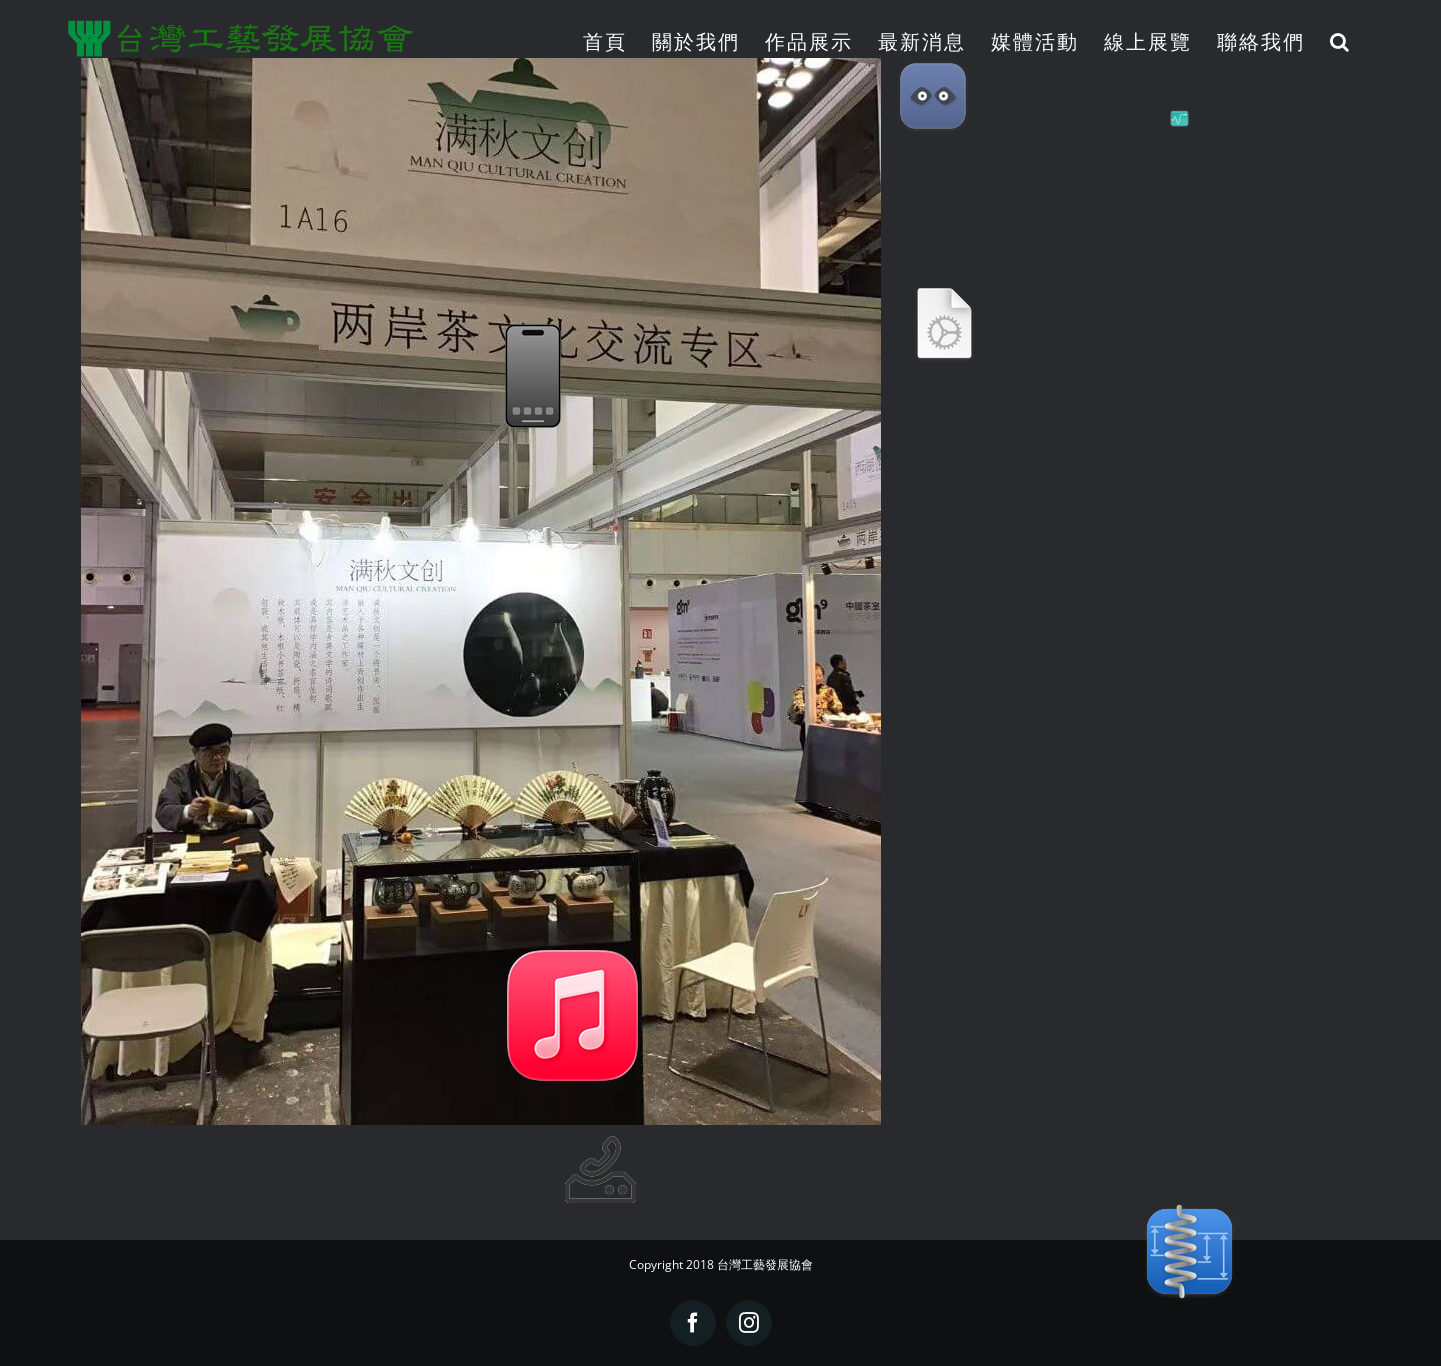 This screenshot has height=1366, width=1441. I want to click on open system resource monitor, so click(1179, 118).